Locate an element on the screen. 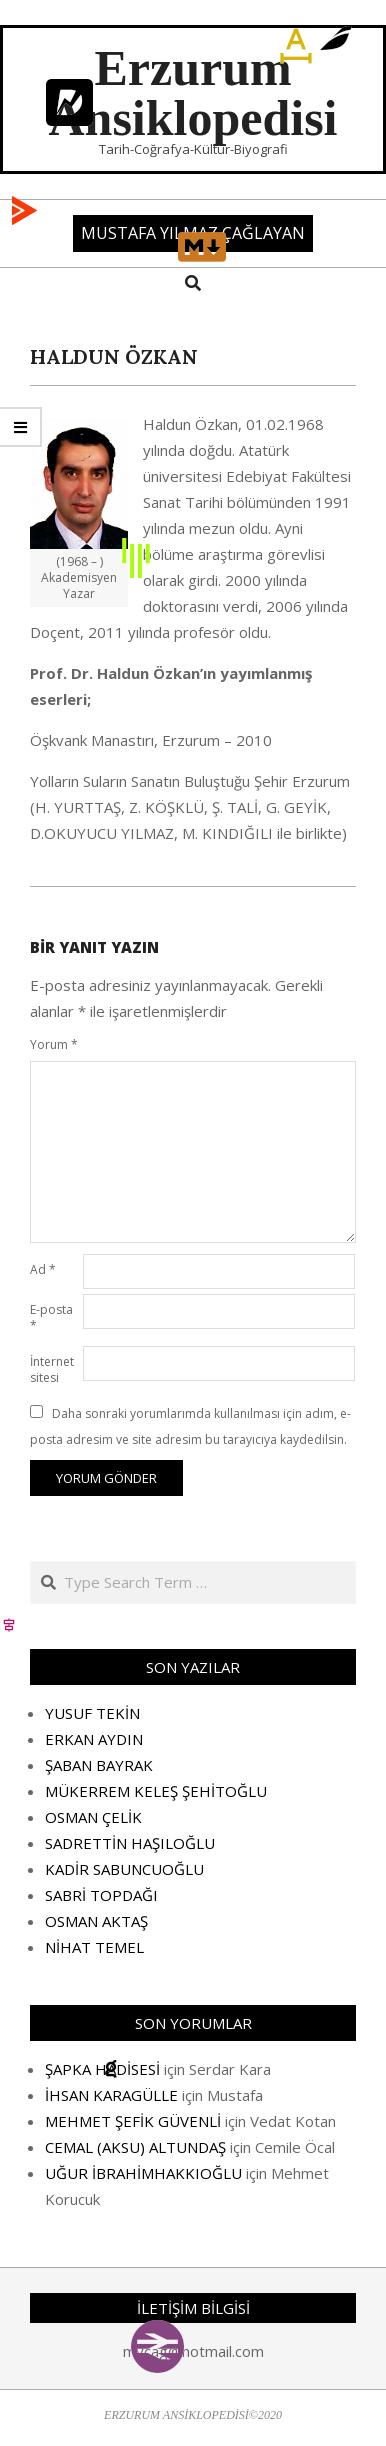 Image resolution: width=386 pixels, height=2446 pixels. align selected items to horizontal center is located at coordinates (9, 1625).